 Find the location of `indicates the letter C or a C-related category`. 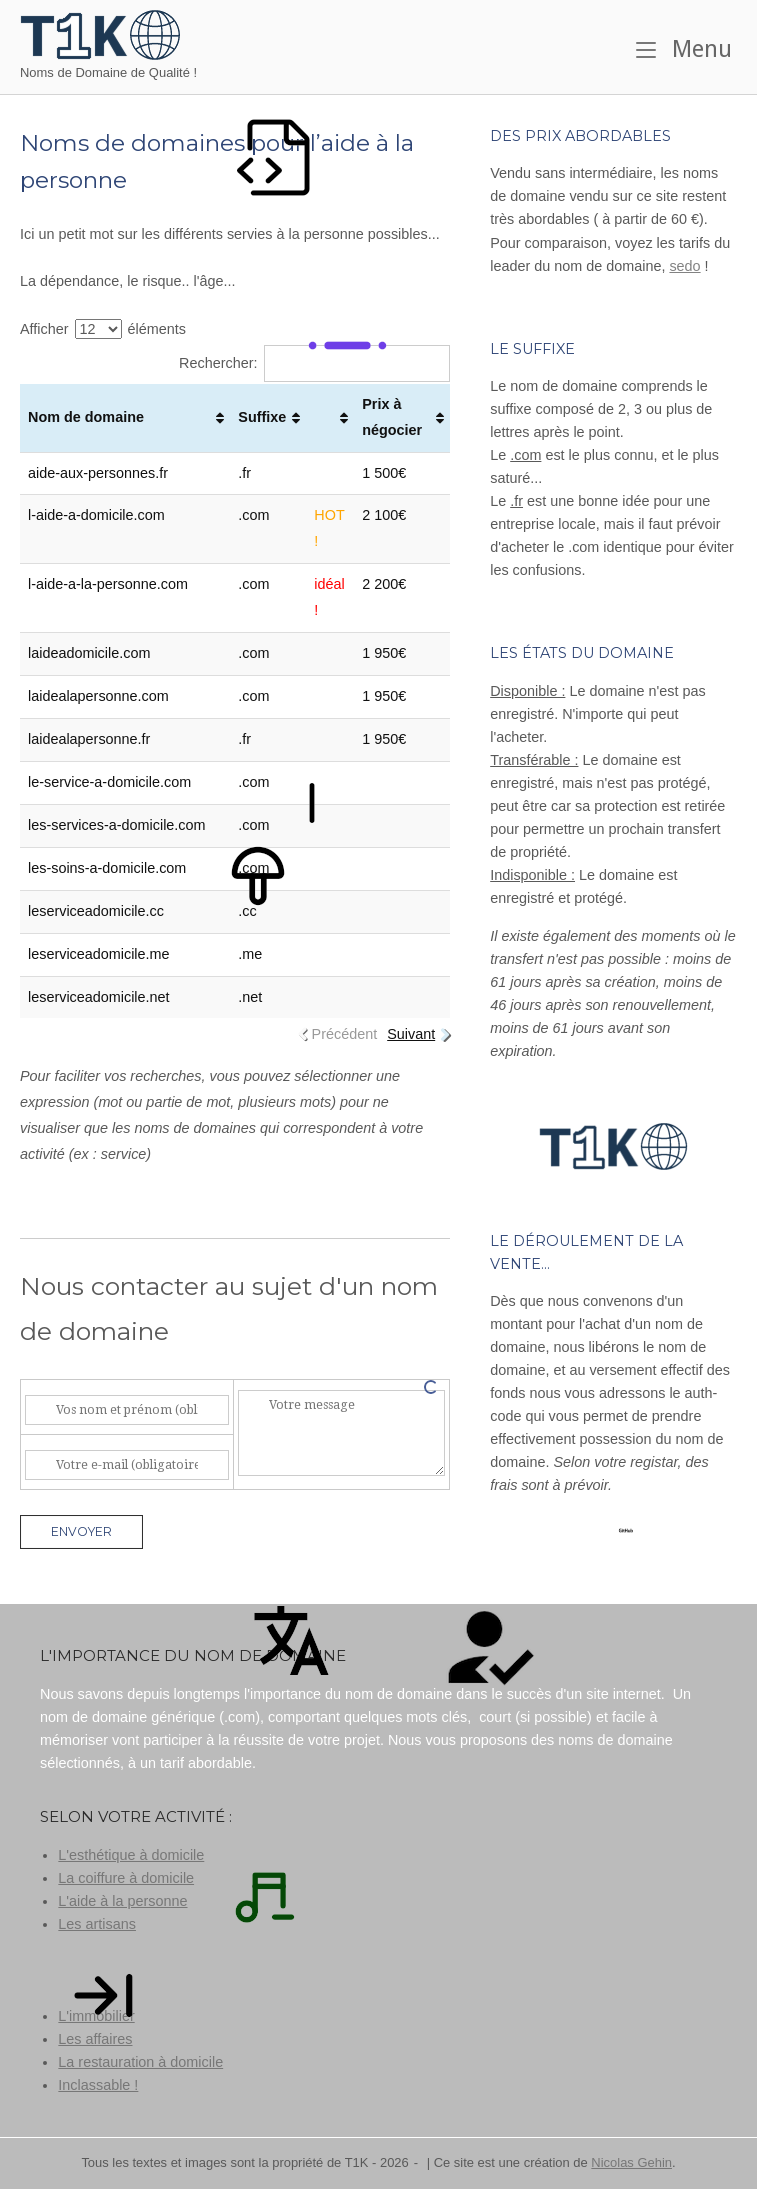

indicates the letter C or a C-related category is located at coordinates (430, 1387).